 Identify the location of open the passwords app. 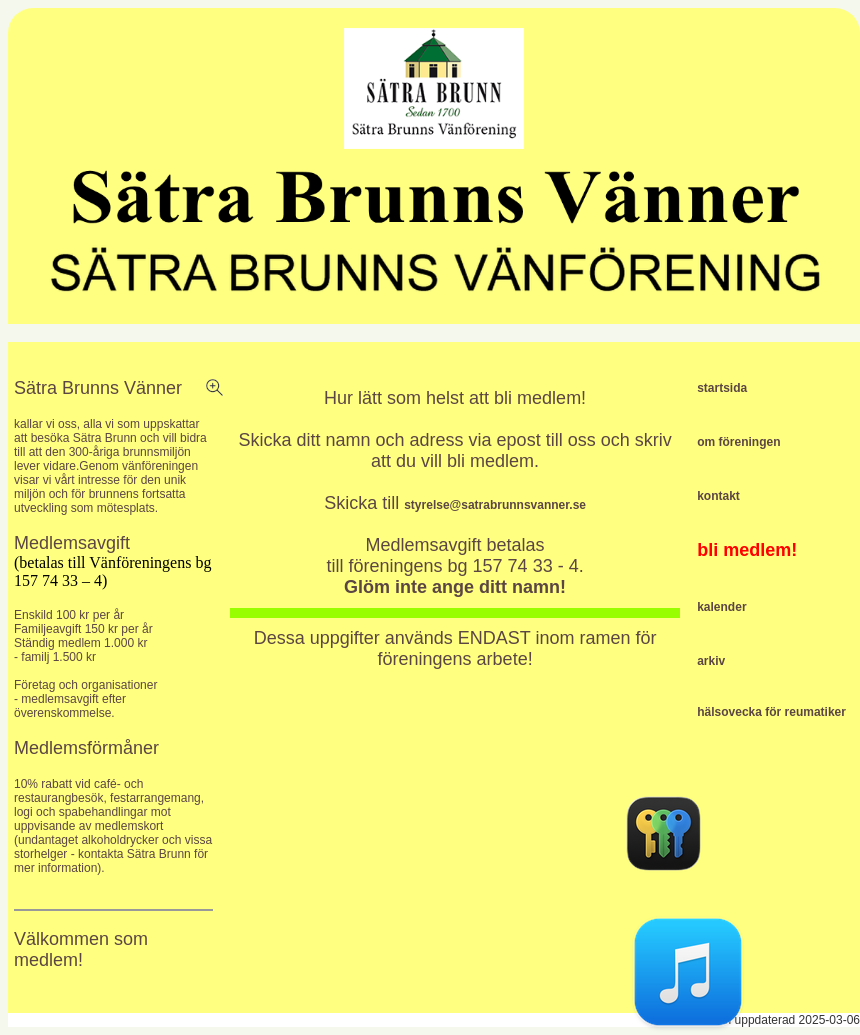
(663, 833).